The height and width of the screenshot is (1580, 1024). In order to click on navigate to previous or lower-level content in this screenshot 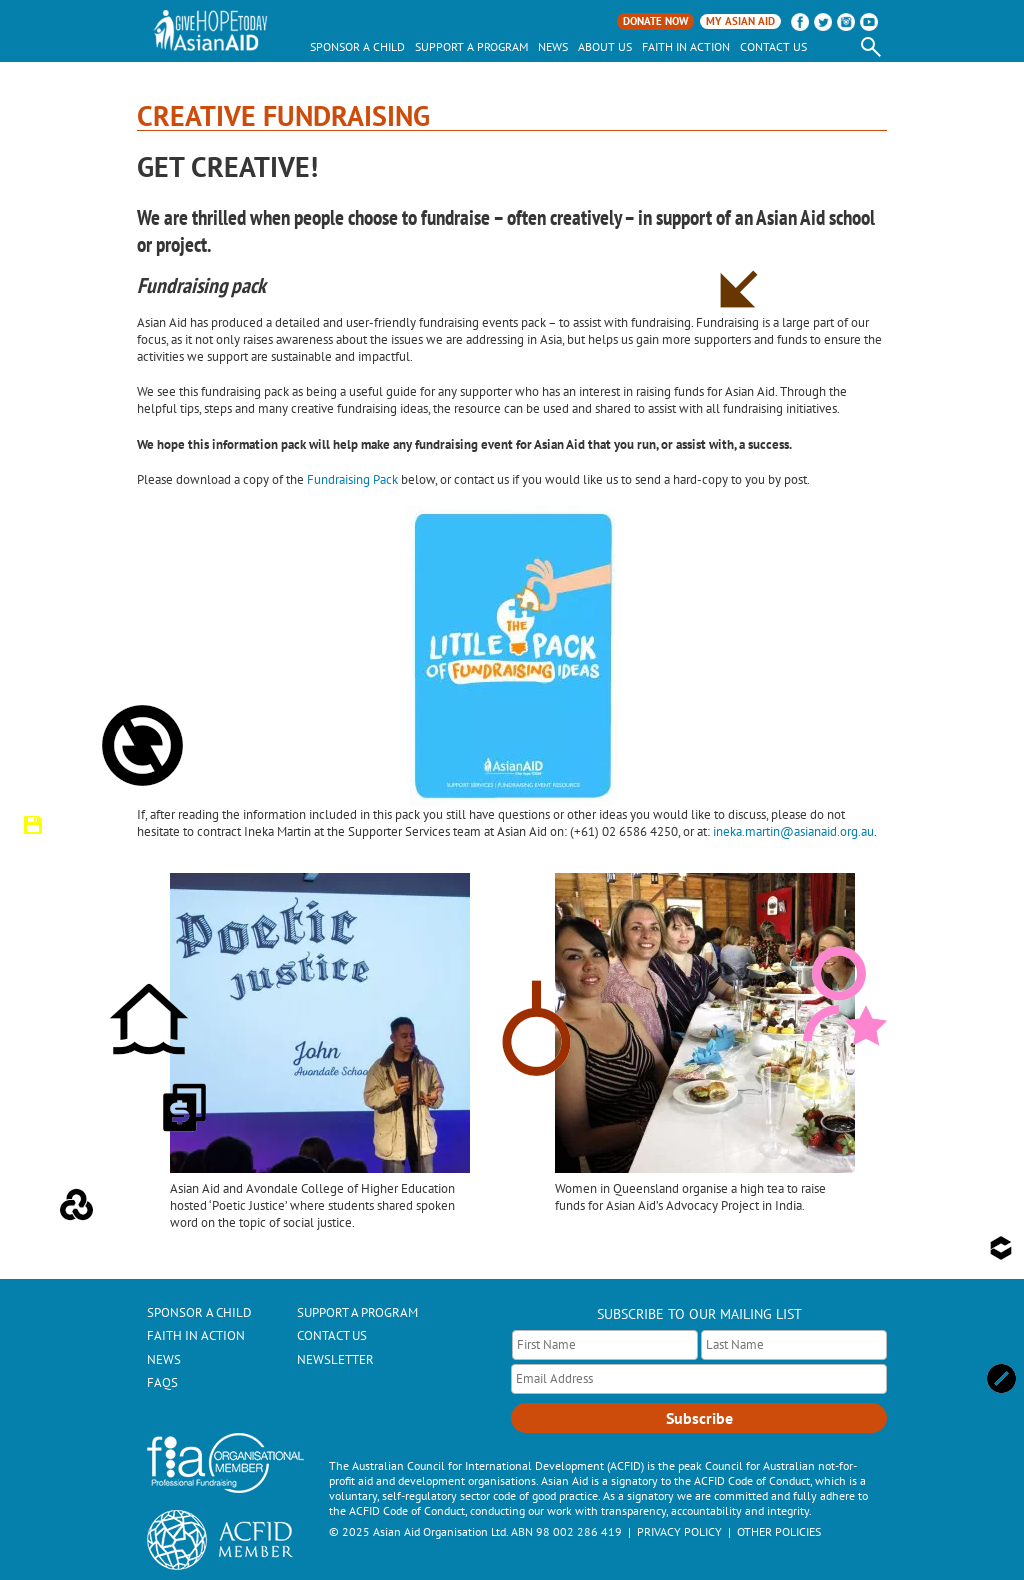, I will do `click(739, 289)`.